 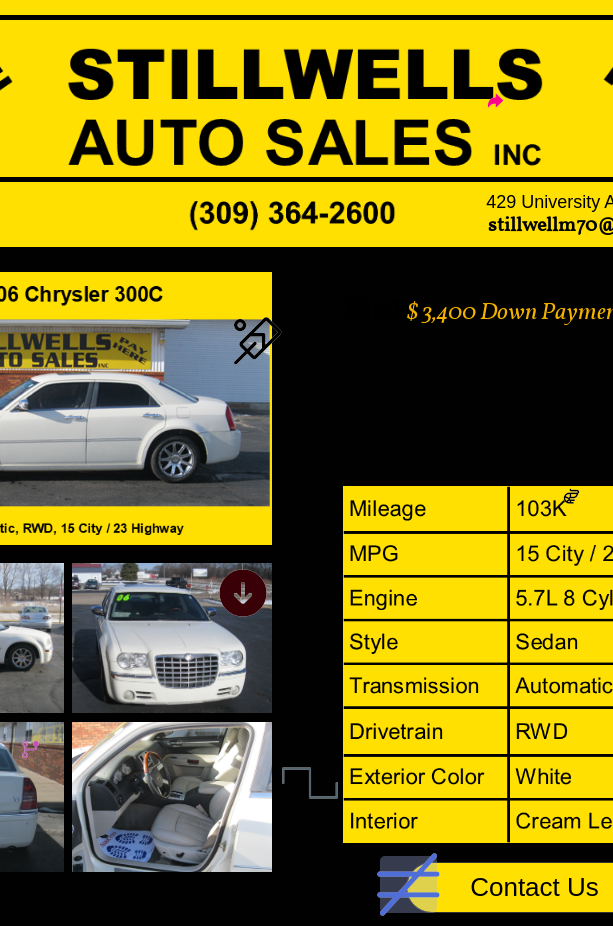 What do you see at coordinates (495, 100) in the screenshot?
I see `share or forward content` at bounding box center [495, 100].